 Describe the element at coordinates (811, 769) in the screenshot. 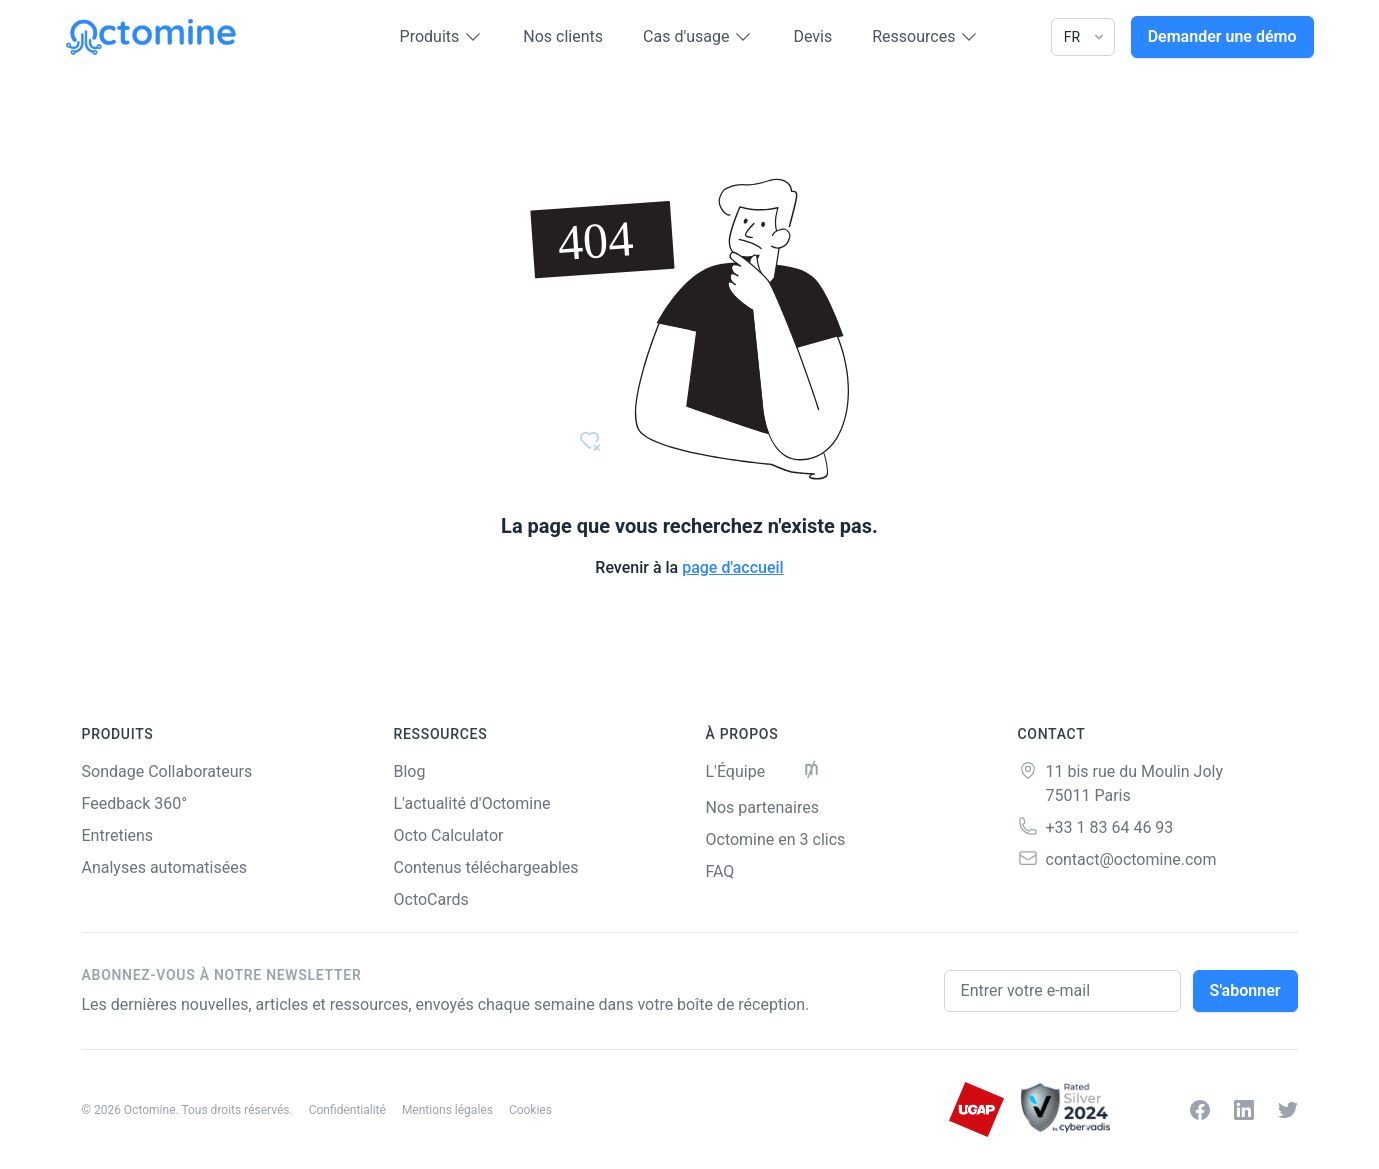

I see `indicates currency in Ethiopian birr` at that location.